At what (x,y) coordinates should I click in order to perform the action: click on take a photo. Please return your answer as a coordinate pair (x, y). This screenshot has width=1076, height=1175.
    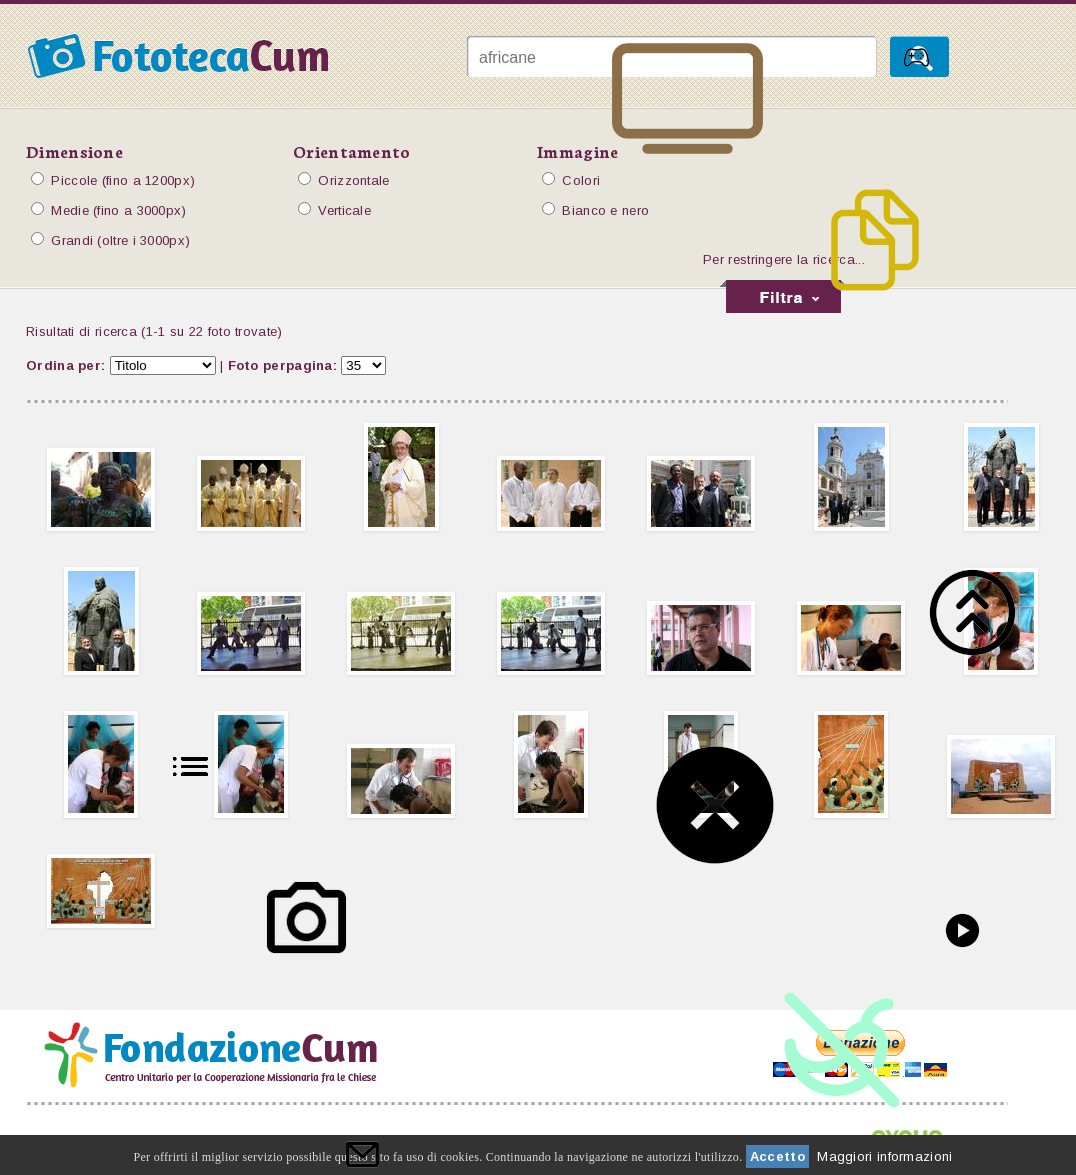
    Looking at the image, I should click on (306, 921).